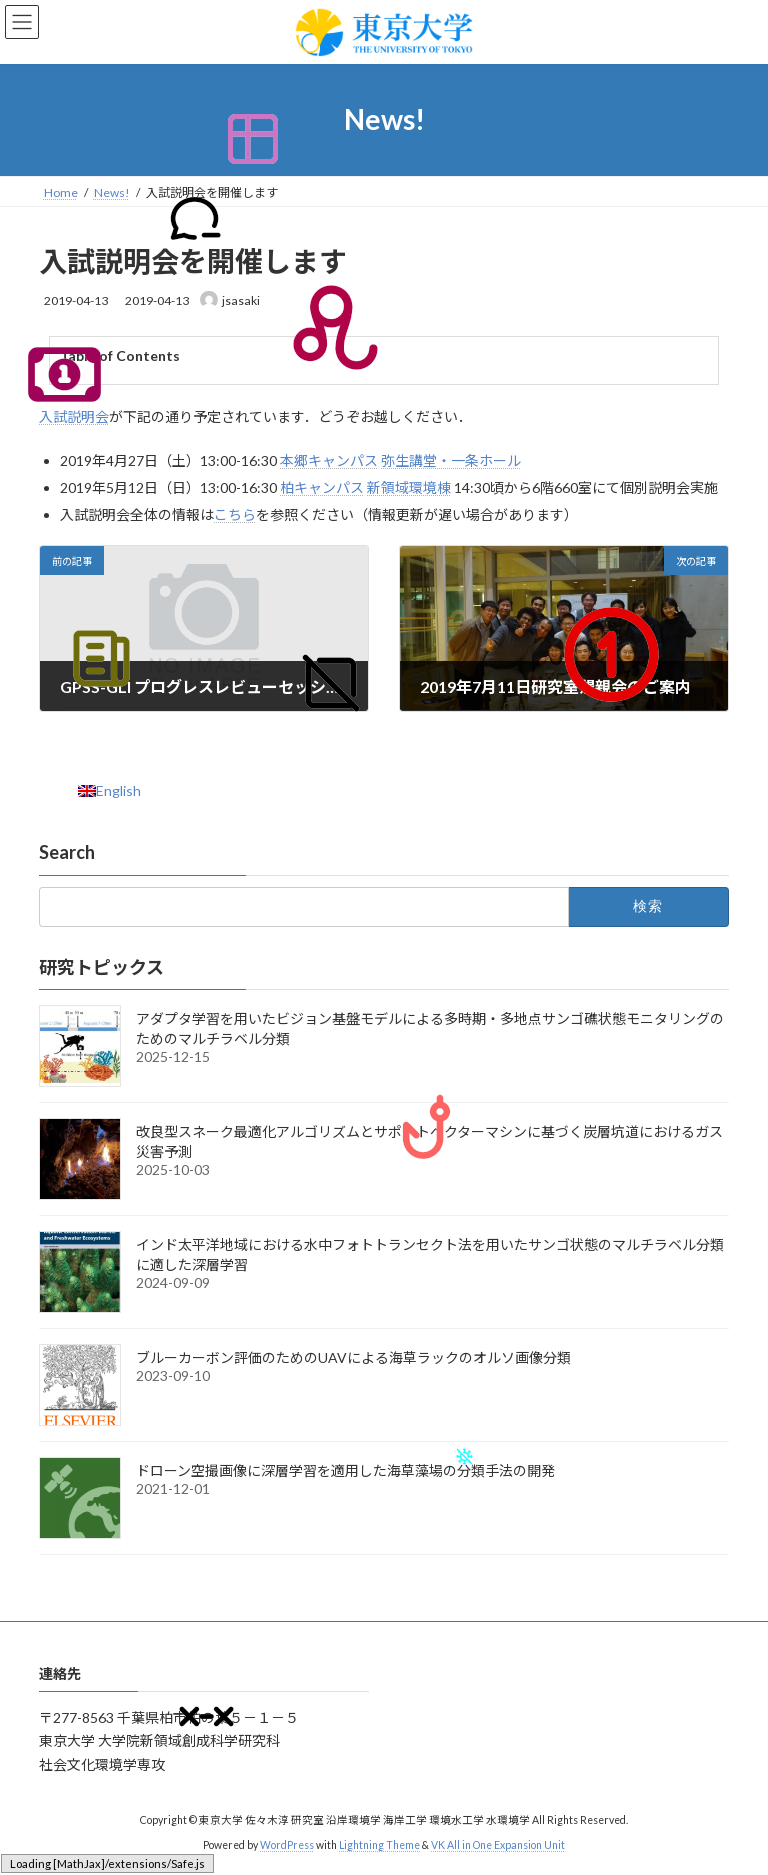 Image resolution: width=768 pixels, height=1875 pixels. What do you see at coordinates (464, 1456) in the screenshot?
I see `virus protection enabled or threat neutralized` at bounding box center [464, 1456].